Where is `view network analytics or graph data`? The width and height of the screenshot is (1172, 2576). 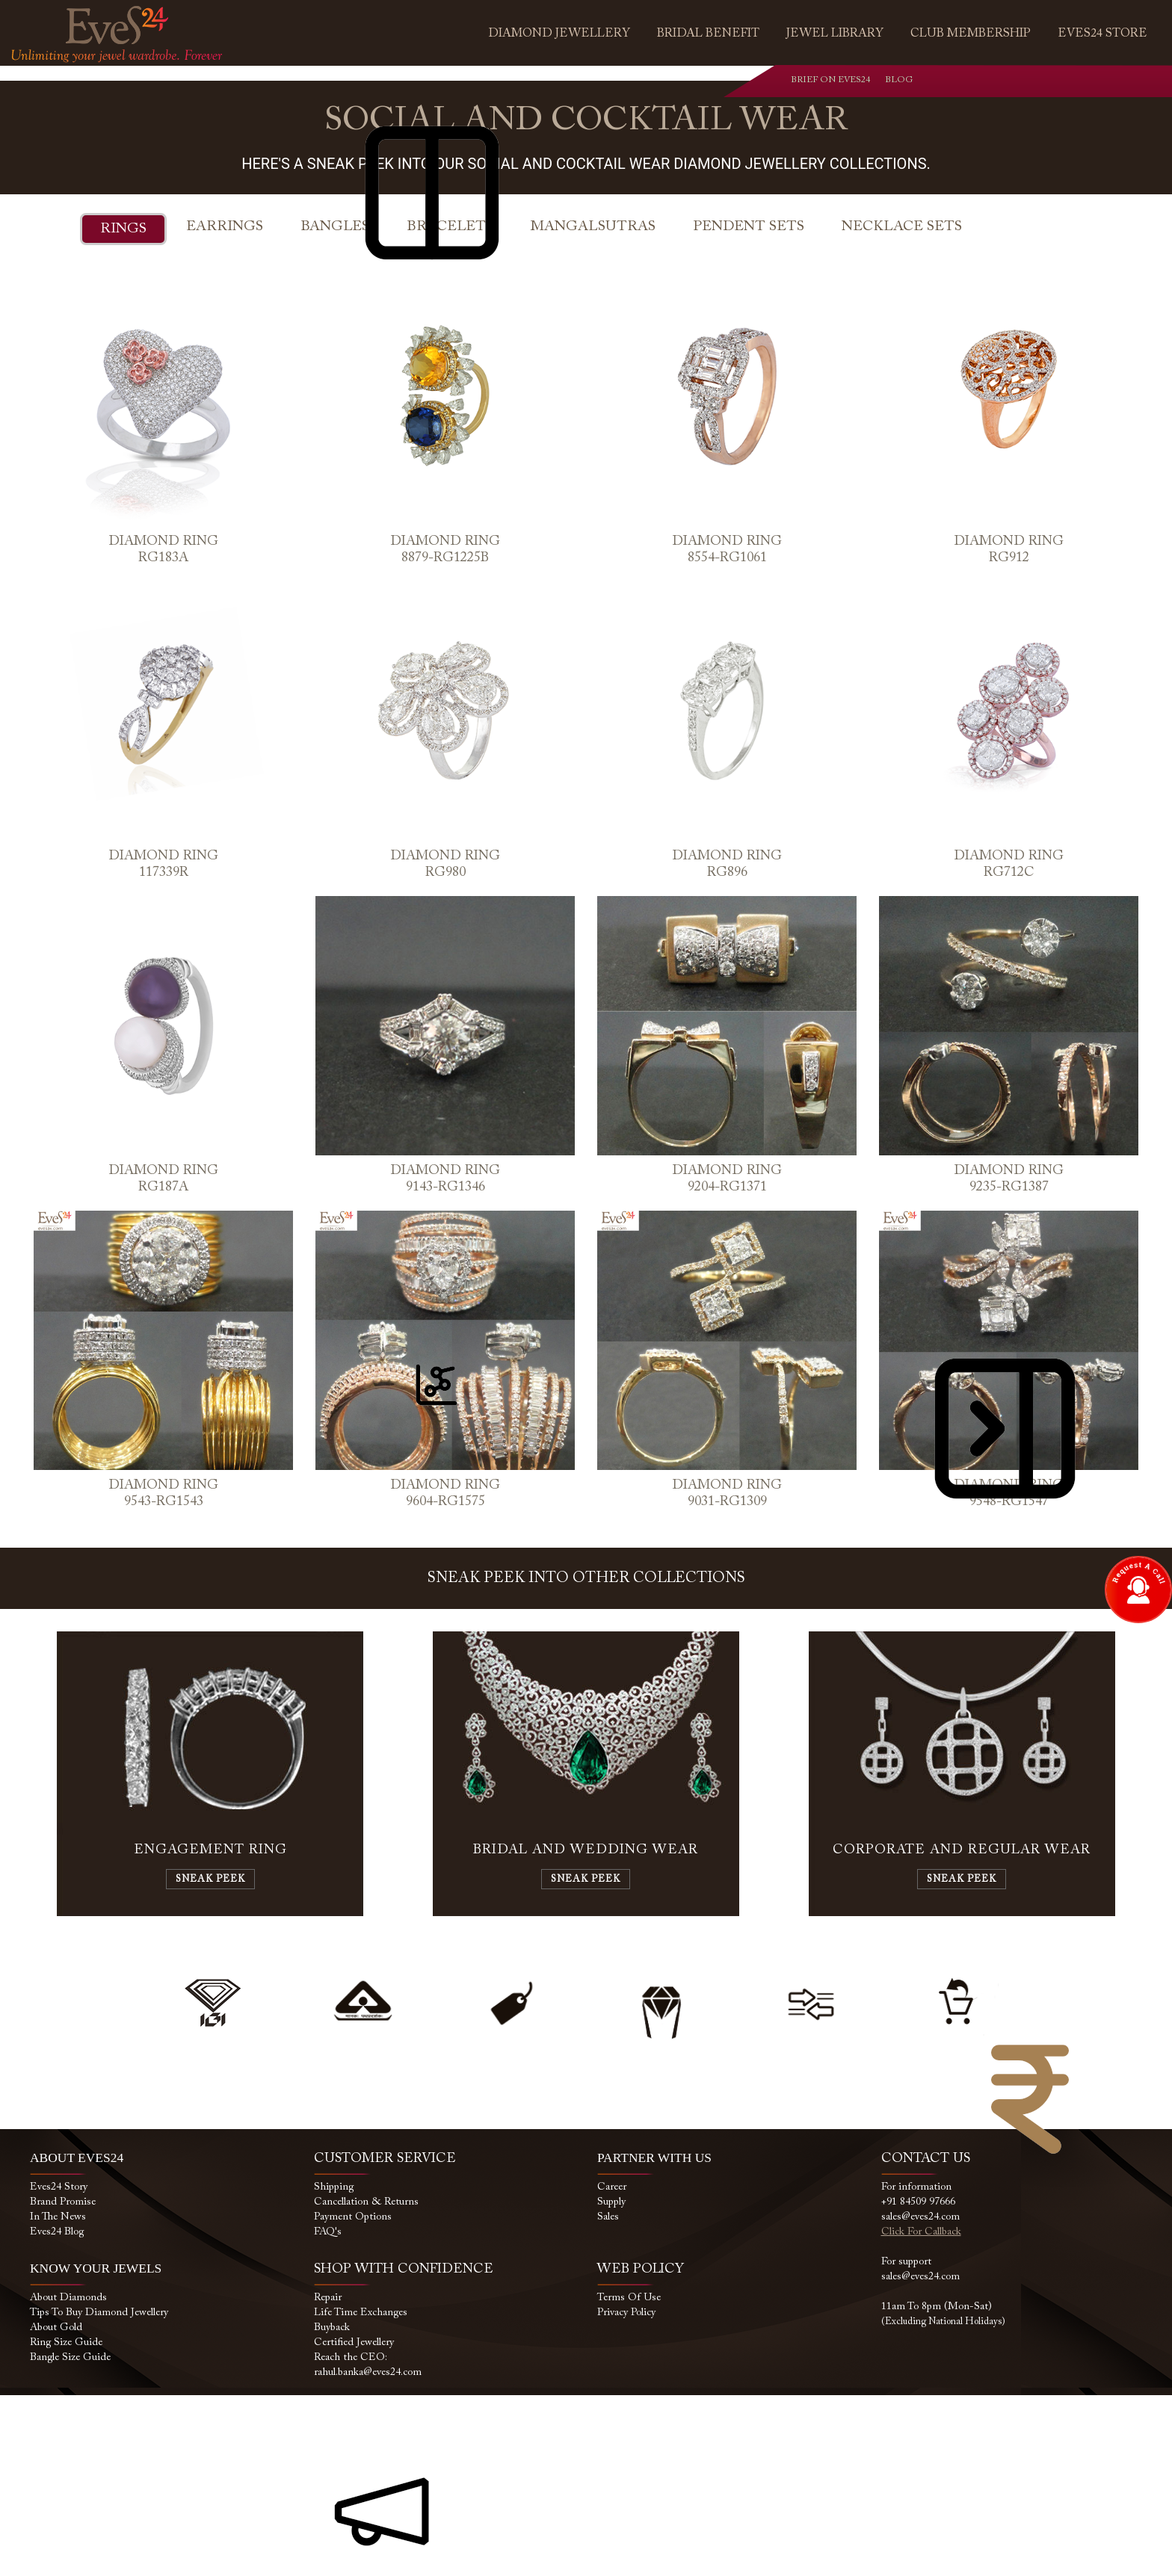 view network analytics or graph data is located at coordinates (437, 1385).